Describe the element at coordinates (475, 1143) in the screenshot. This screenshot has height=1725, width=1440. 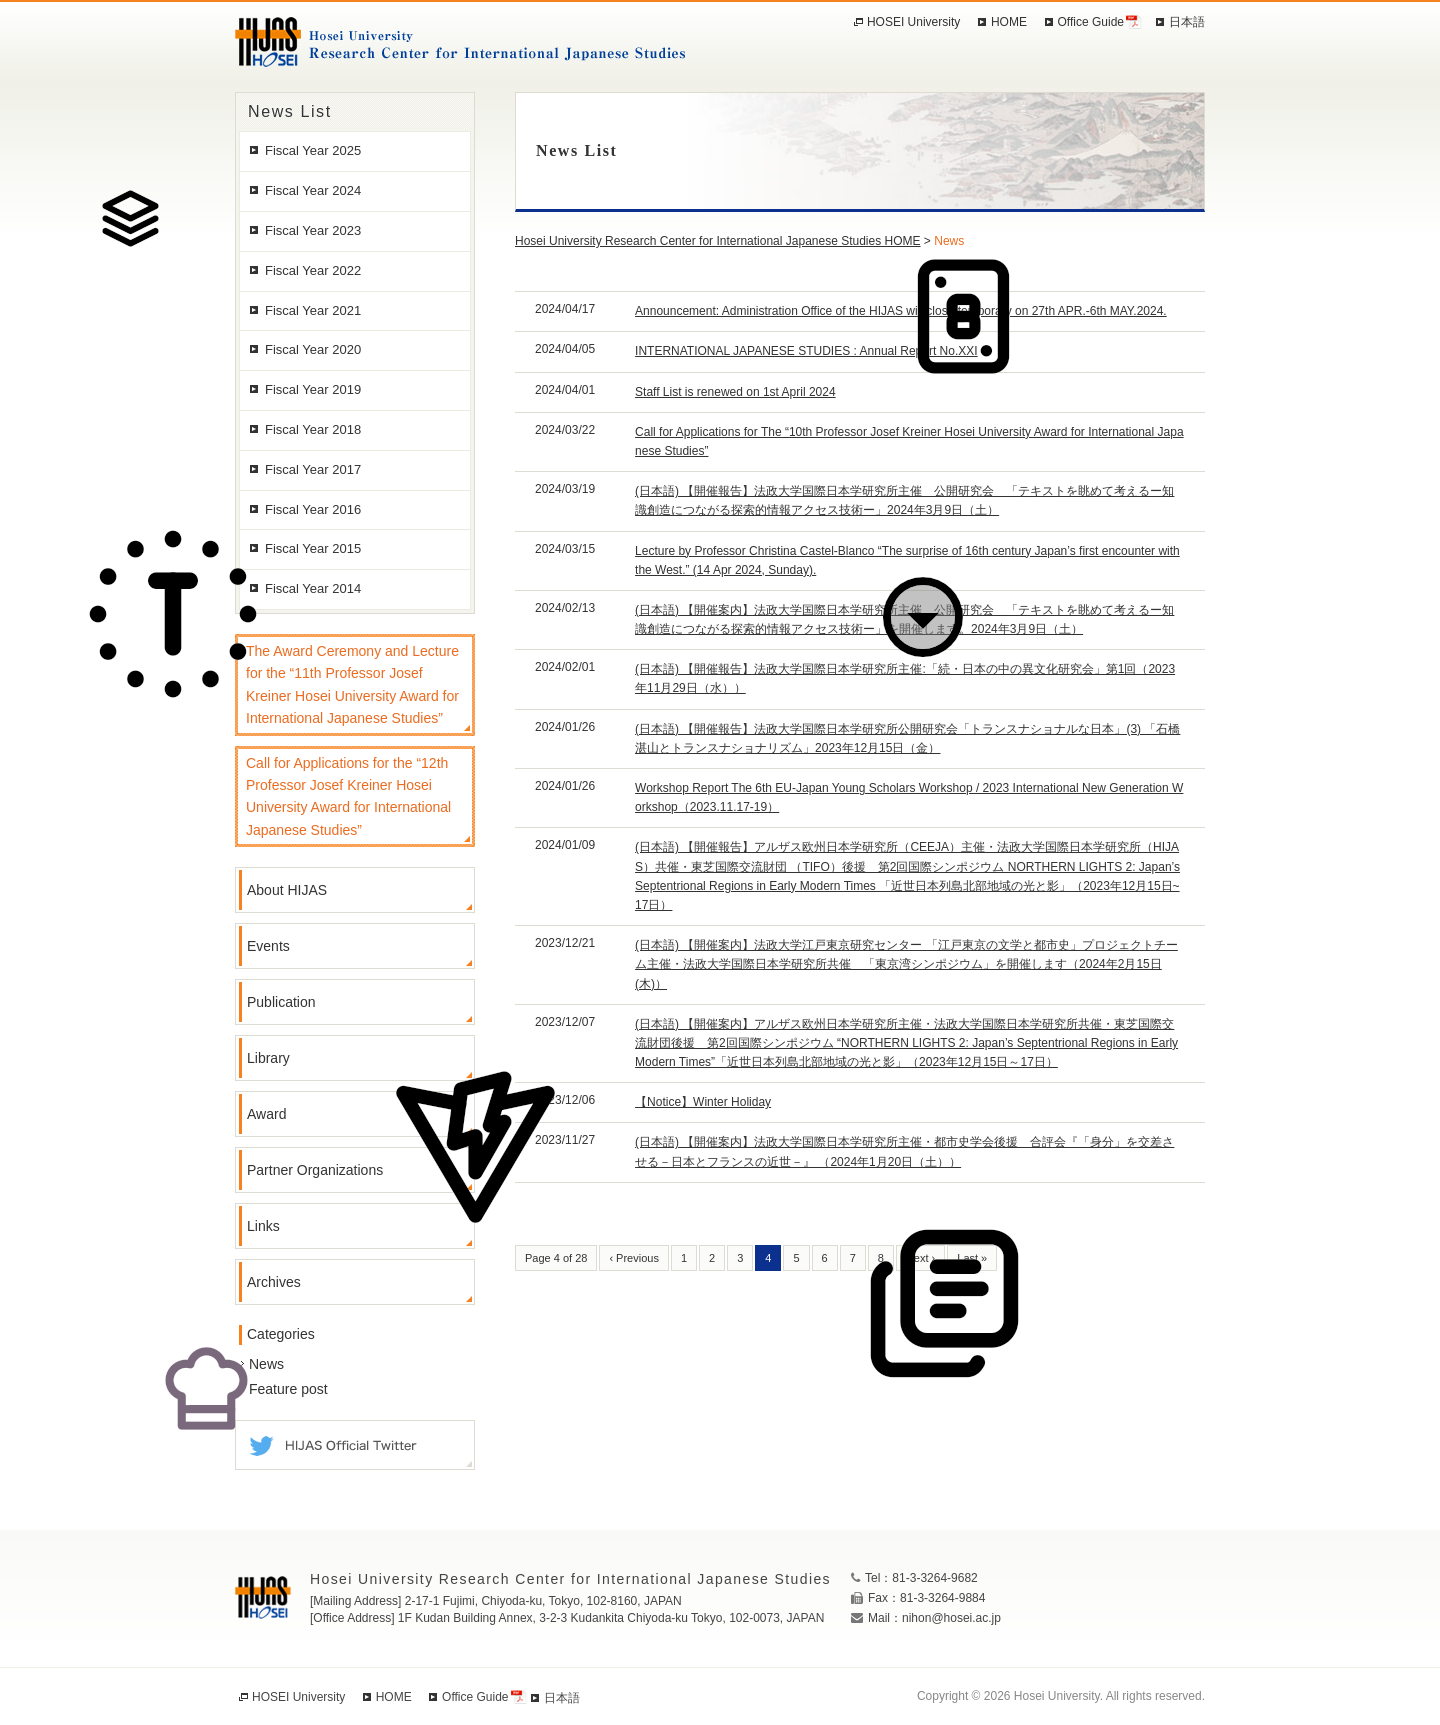
I see `vite development tool or project` at that location.